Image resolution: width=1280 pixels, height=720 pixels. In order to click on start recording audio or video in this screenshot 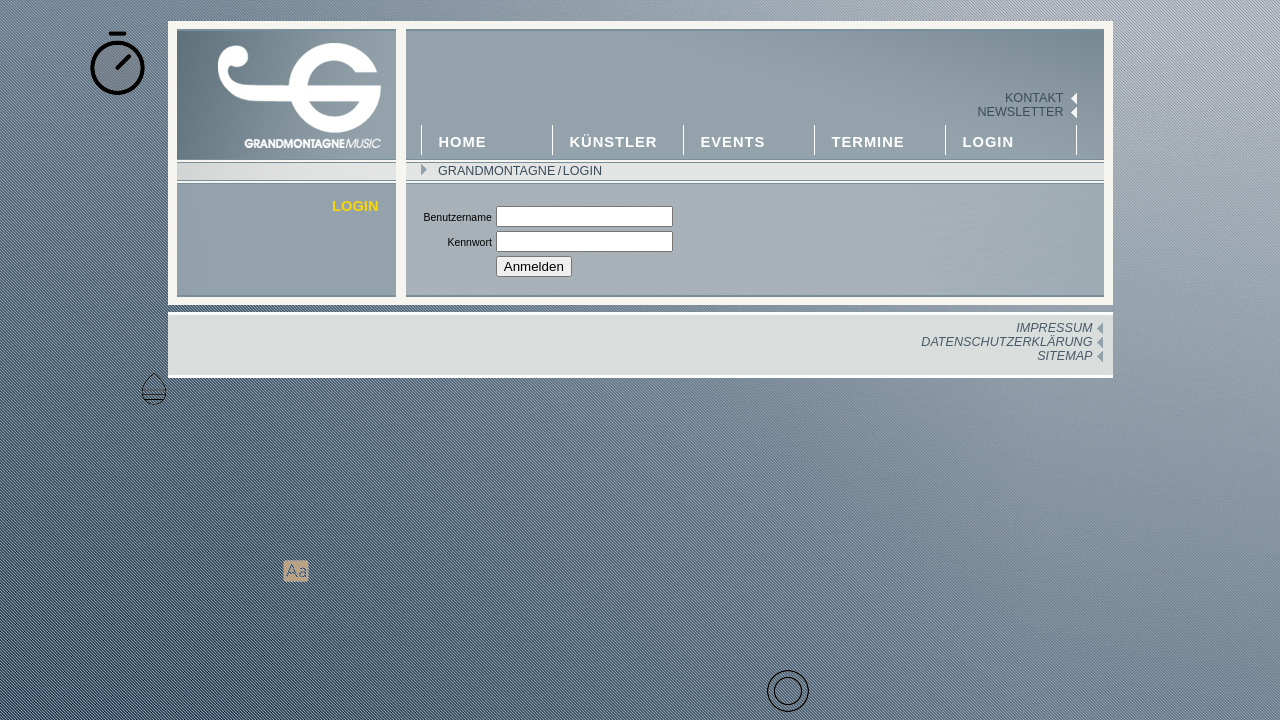, I will do `click(788, 691)`.